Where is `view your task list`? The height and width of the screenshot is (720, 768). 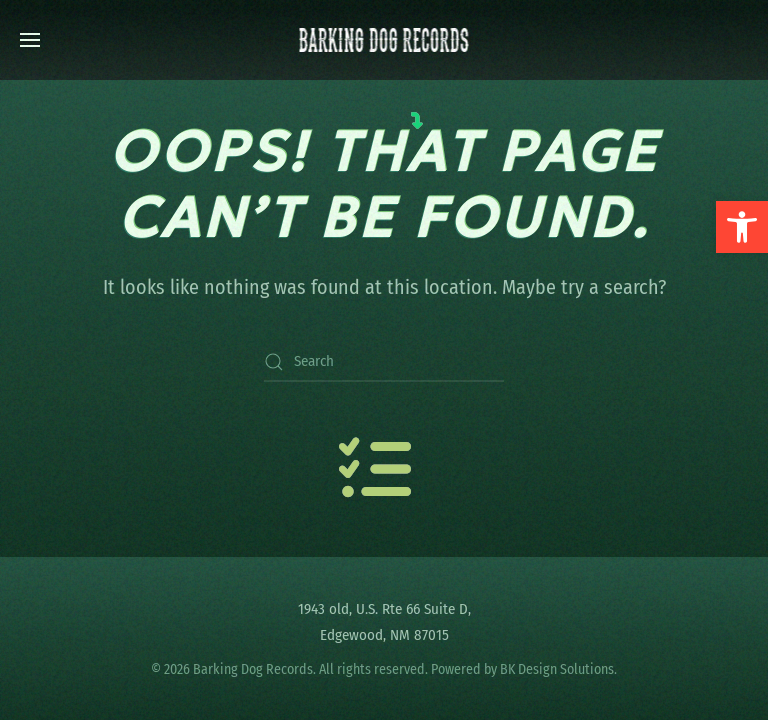
view your task list is located at coordinates (375, 469).